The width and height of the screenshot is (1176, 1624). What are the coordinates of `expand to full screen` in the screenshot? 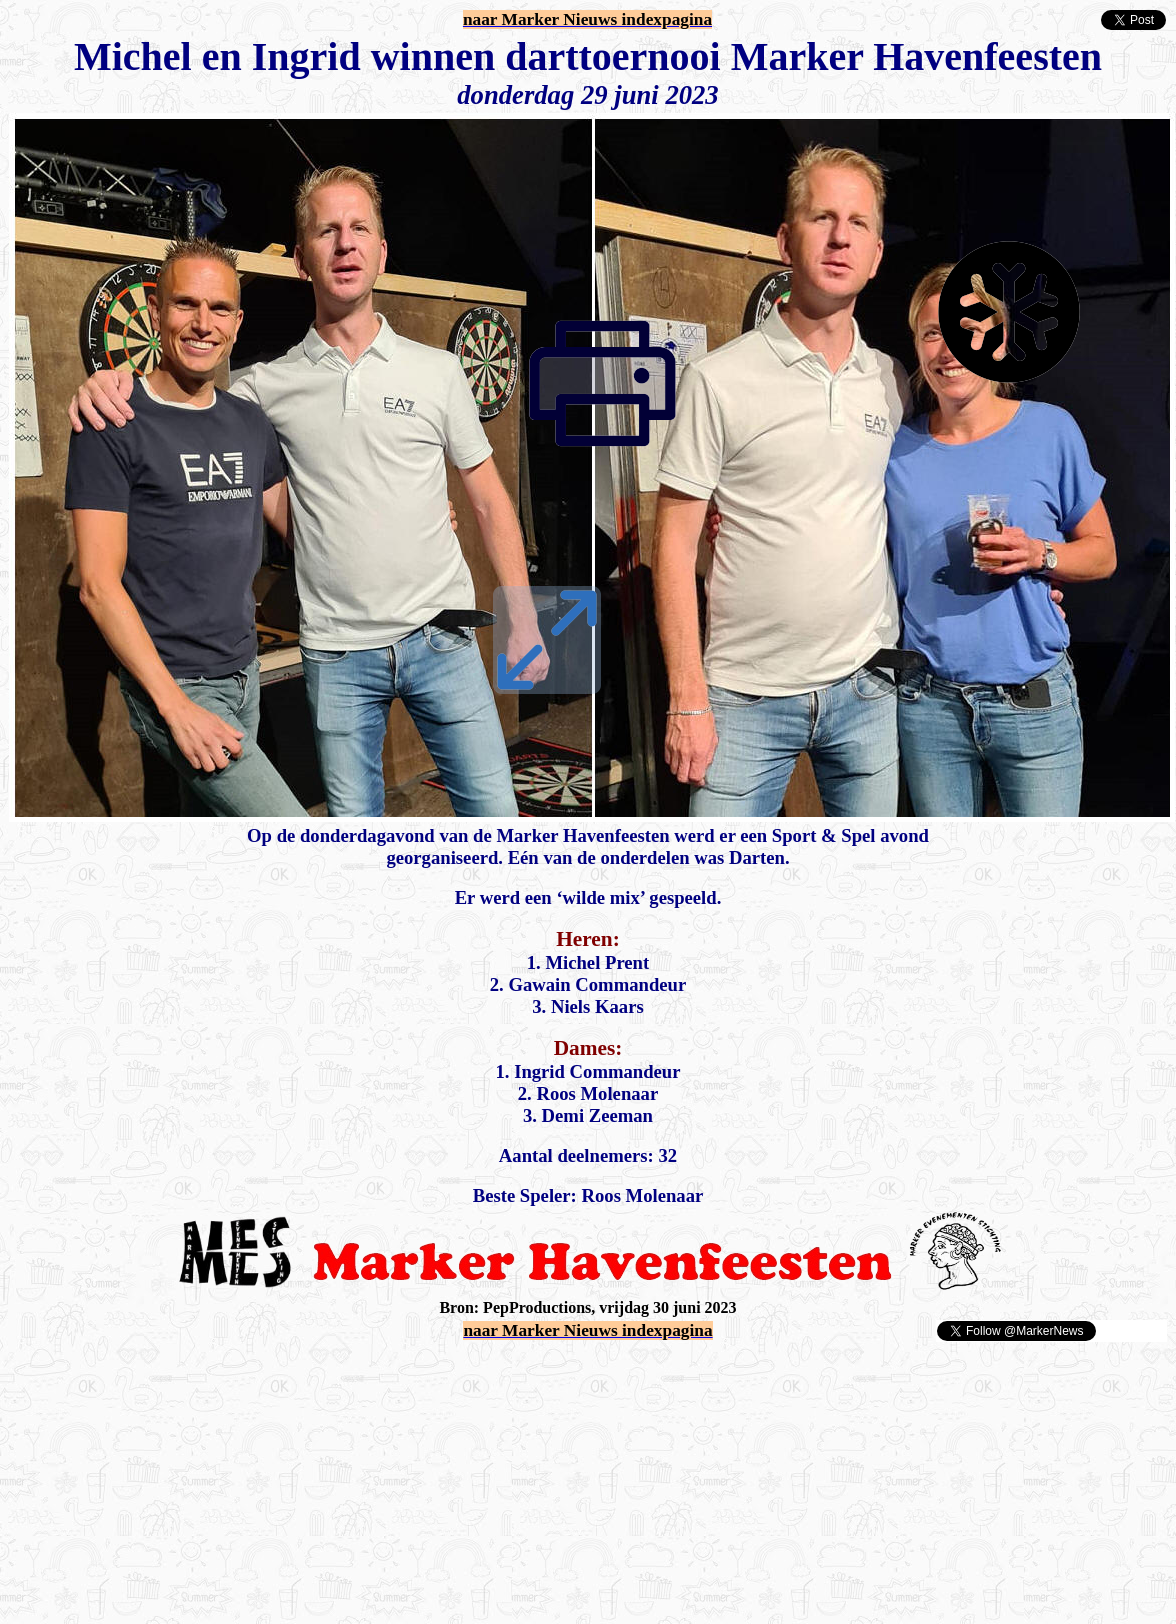 It's located at (547, 640).